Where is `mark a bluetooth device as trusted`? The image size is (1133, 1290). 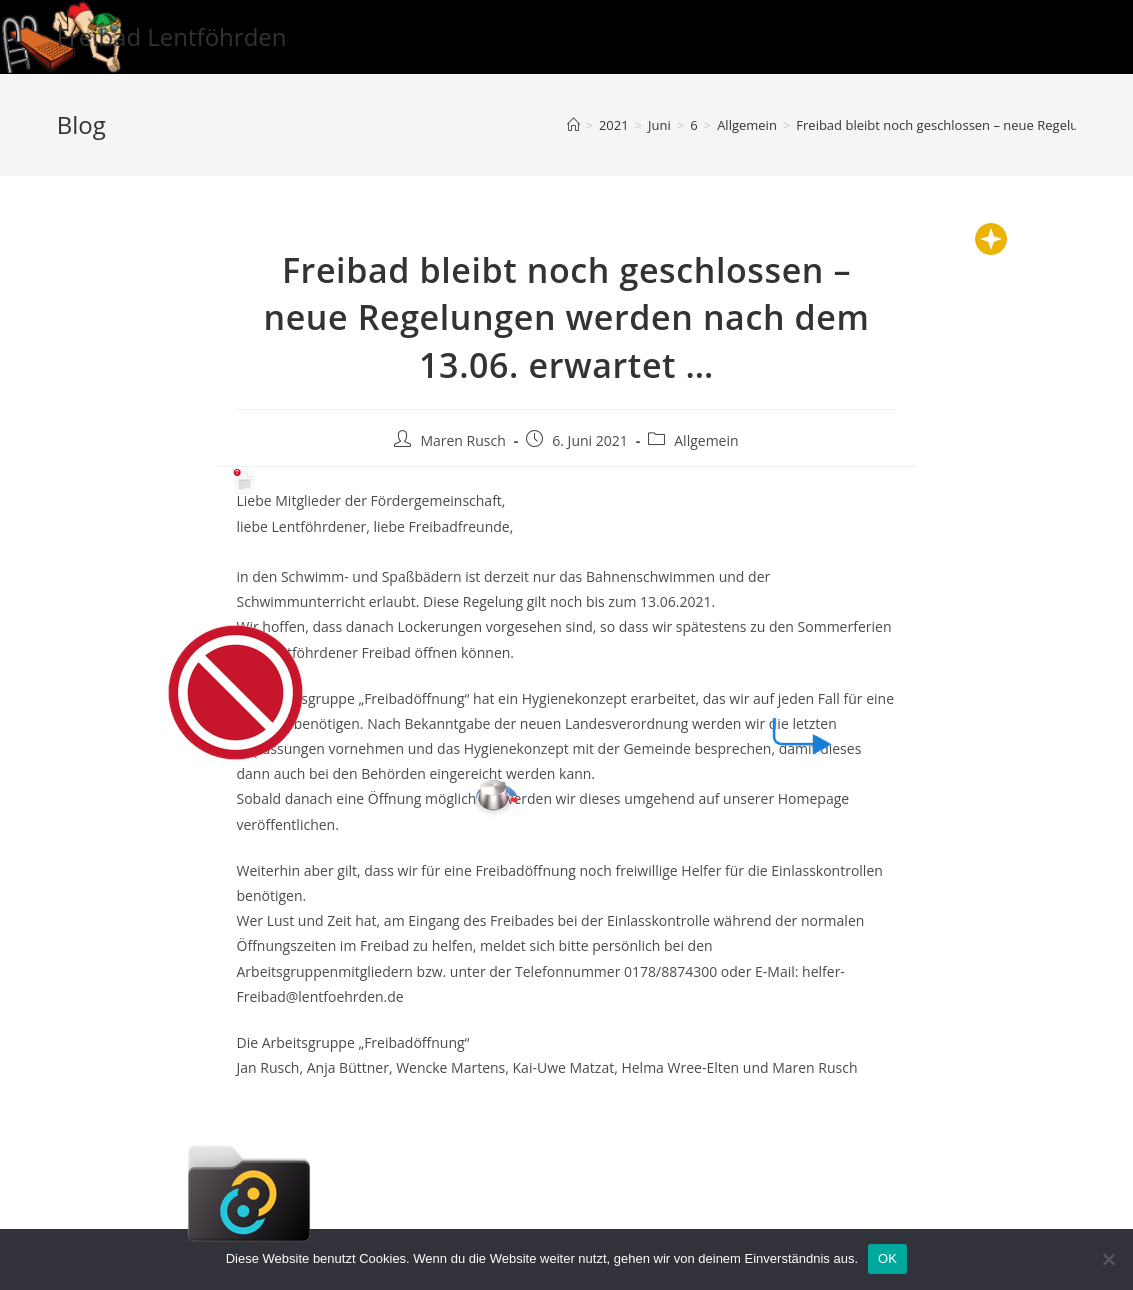 mark a bluetooth device as trusted is located at coordinates (991, 239).